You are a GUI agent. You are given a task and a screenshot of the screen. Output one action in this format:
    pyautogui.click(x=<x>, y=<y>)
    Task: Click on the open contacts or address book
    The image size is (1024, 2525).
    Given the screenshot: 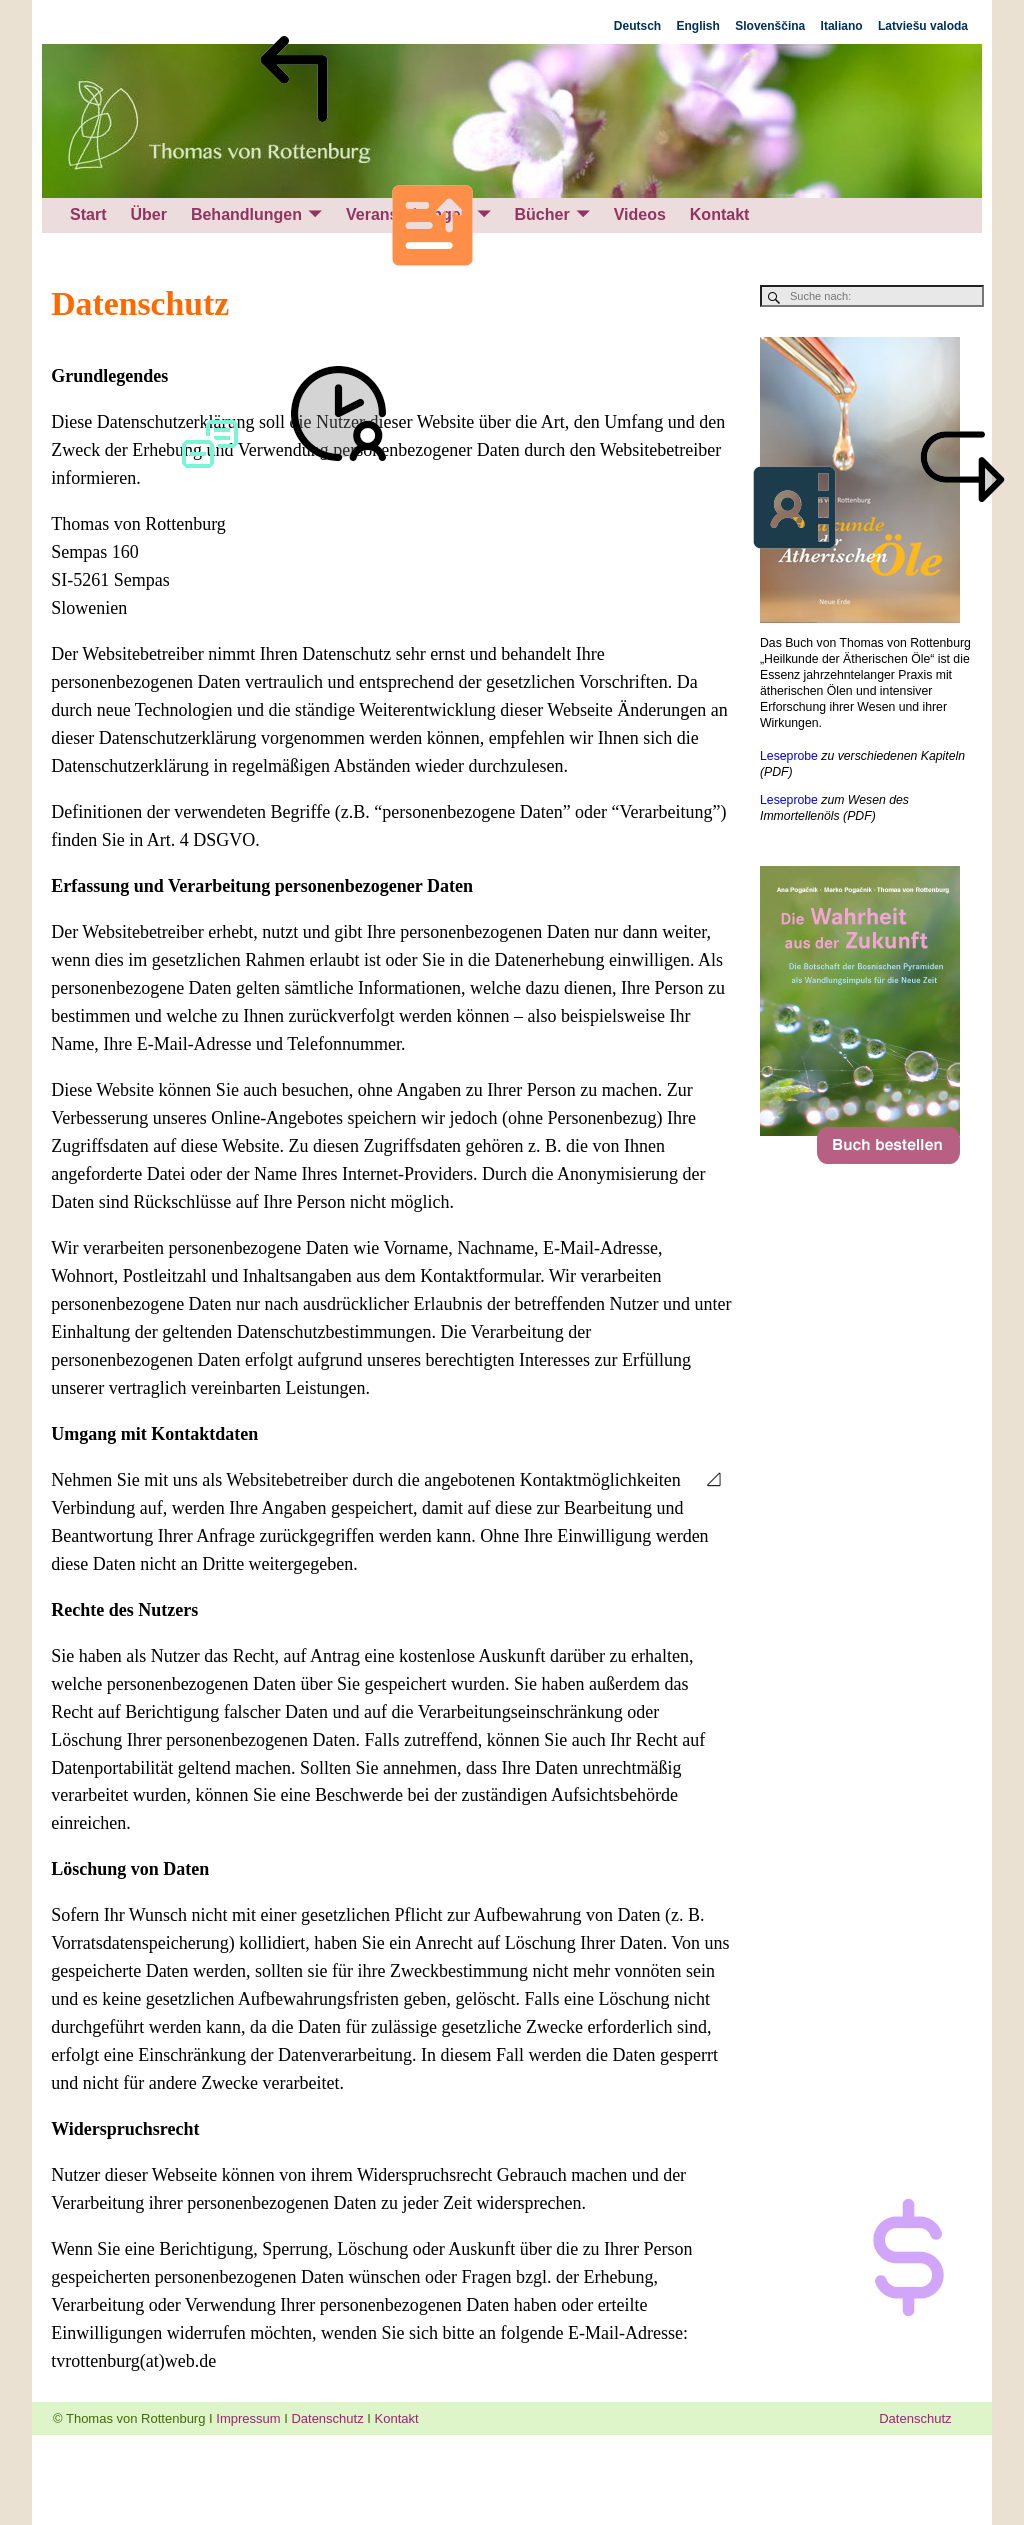 What is the action you would take?
    pyautogui.click(x=794, y=507)
    